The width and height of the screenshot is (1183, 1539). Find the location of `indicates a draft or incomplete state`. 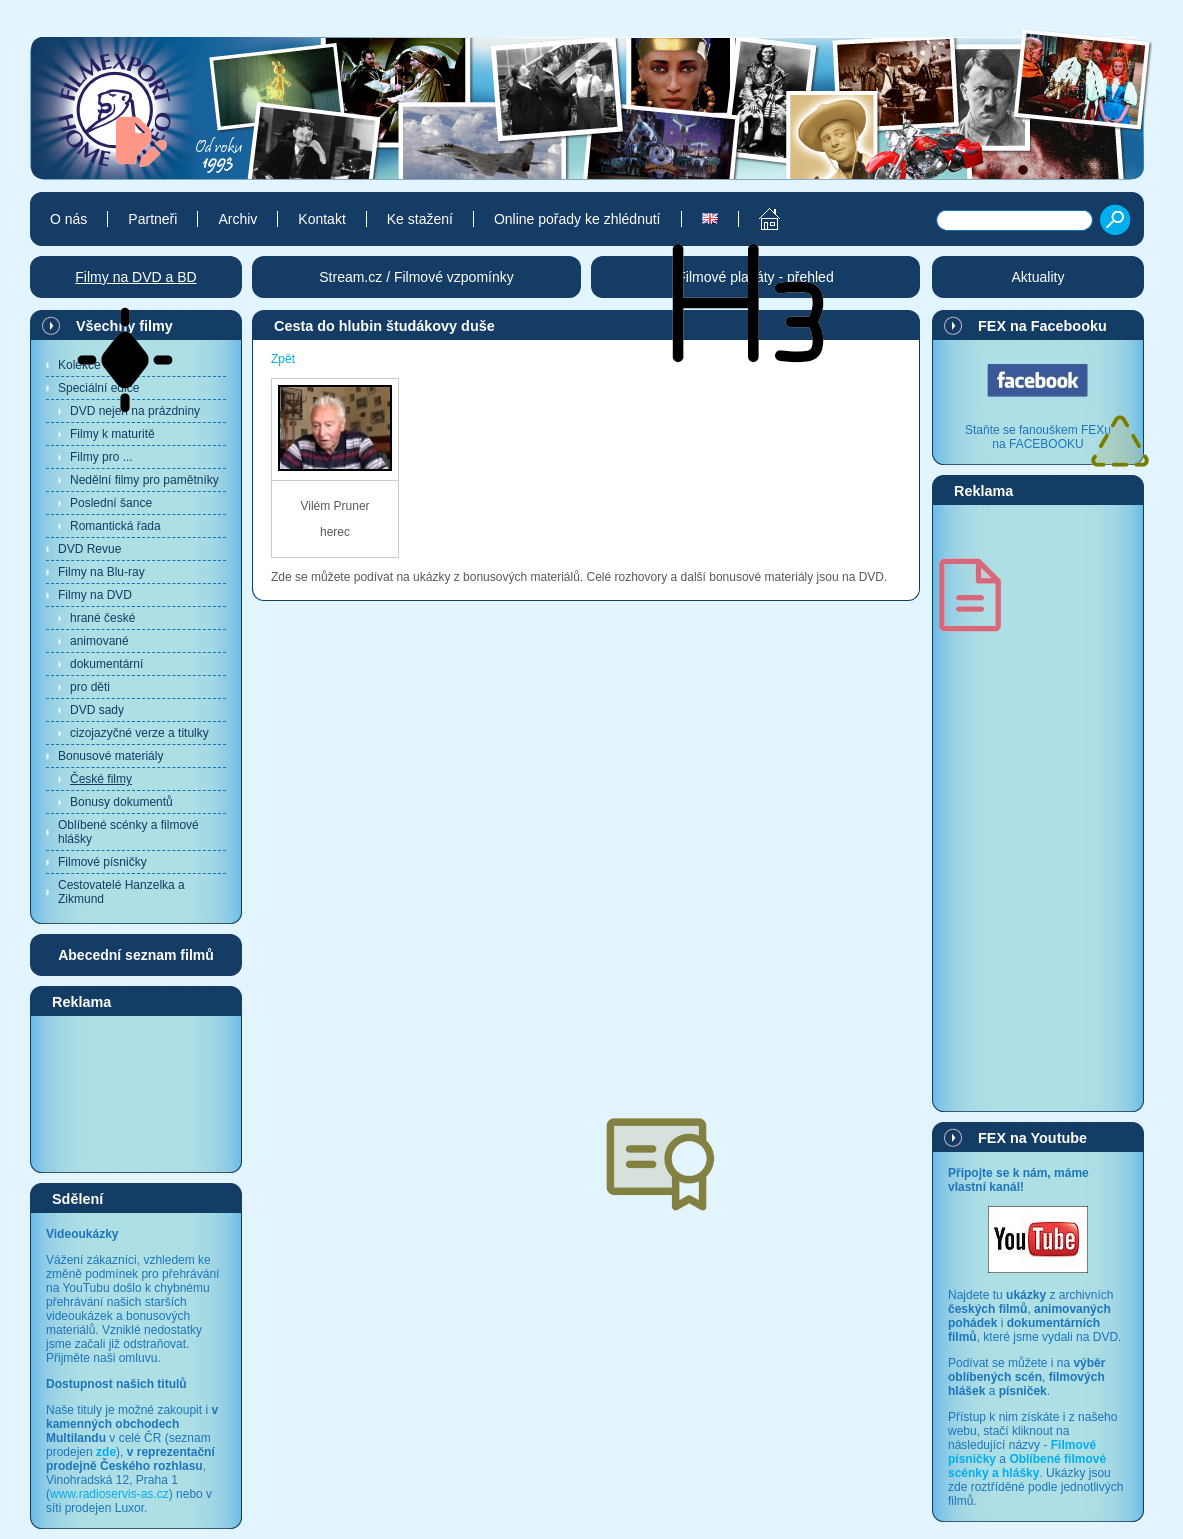

indicates a draft or incomplete state is located at coordinates (1120, 442).